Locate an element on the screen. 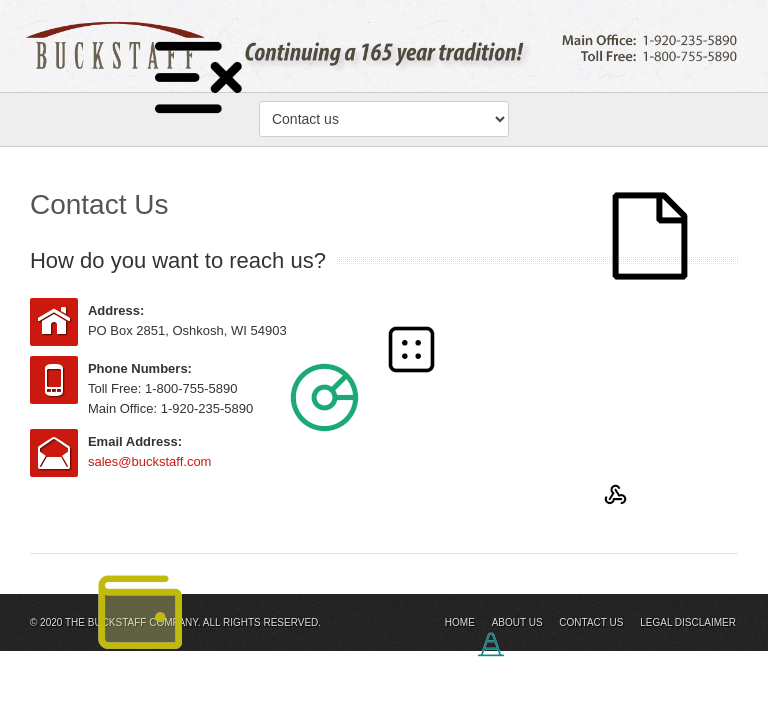  configure webhook integrations is located at coordinates (615, 495).